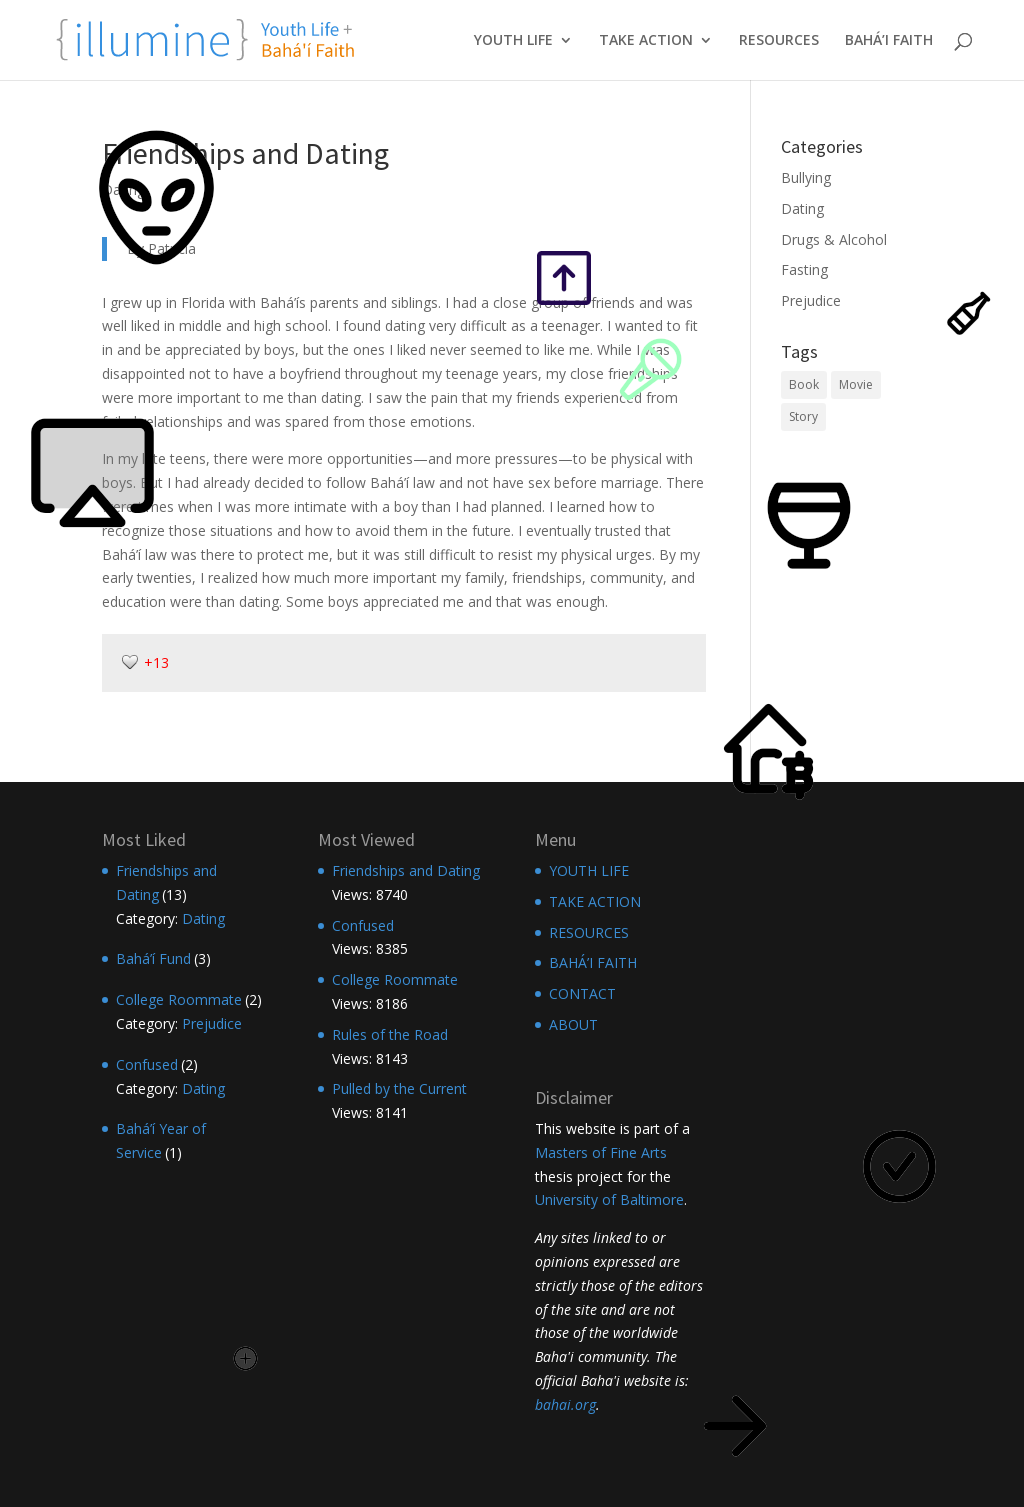  I want to click on add a new item, so click(245, 1358).